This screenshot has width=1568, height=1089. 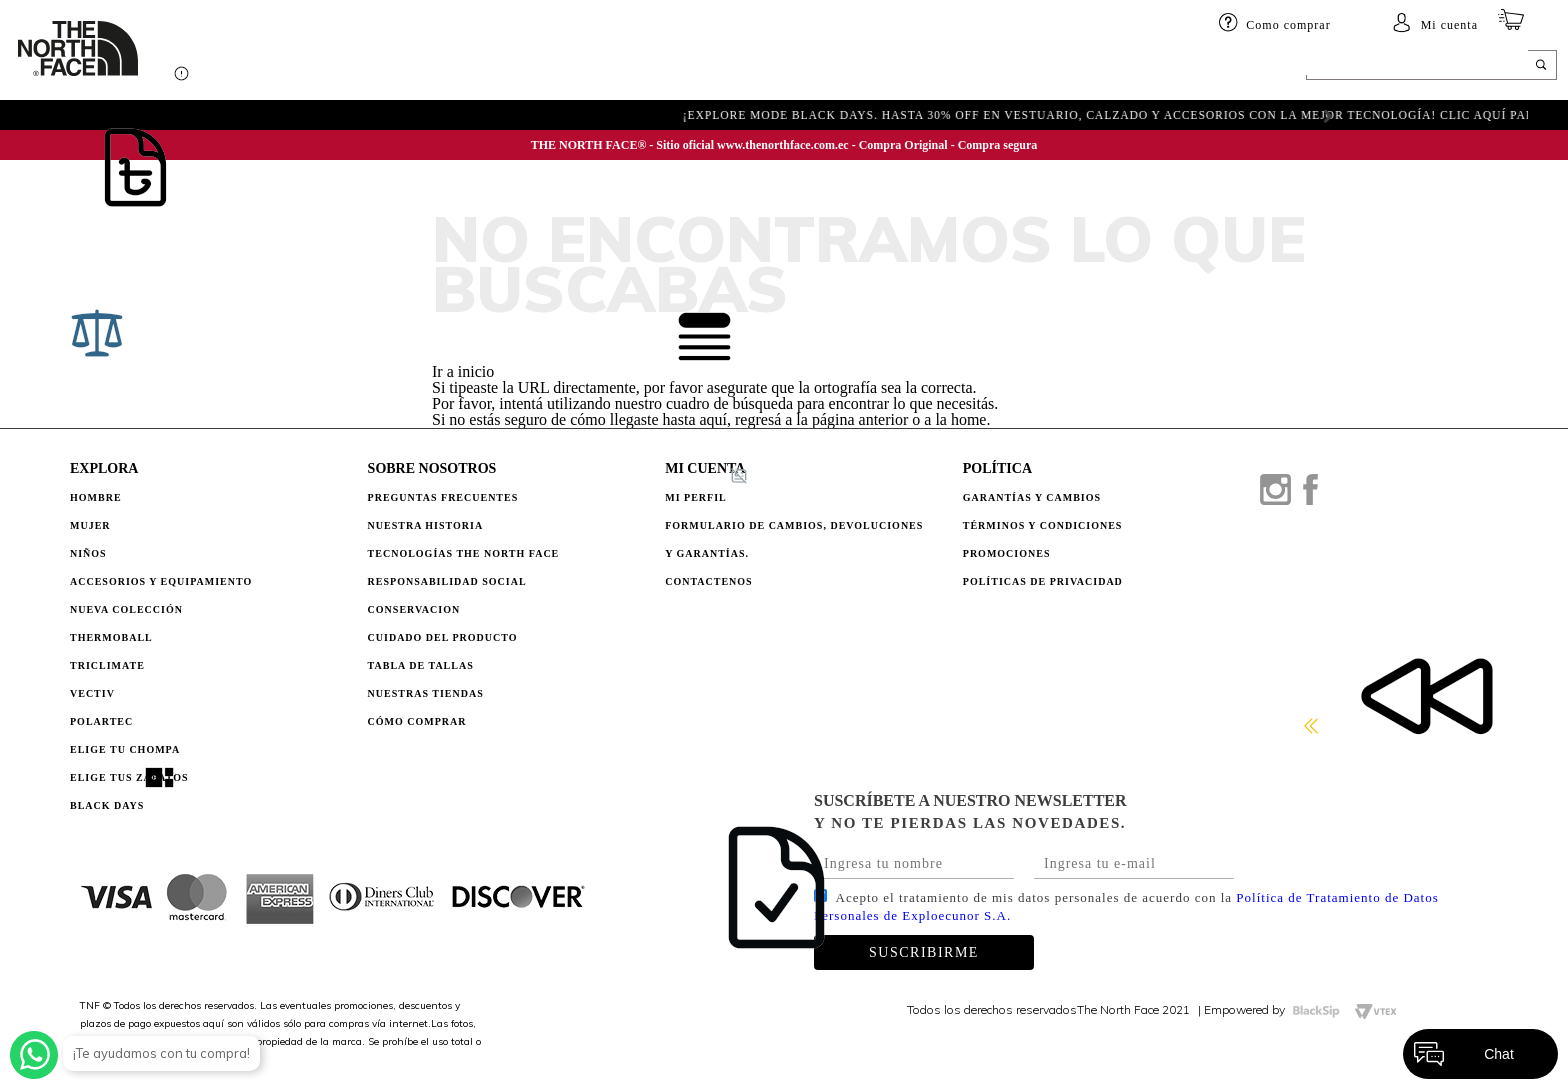 What do you see at coordinates (97, 333) in the screenshot?
I see `access legal or compliance settings` at bounding box center [97, 333].